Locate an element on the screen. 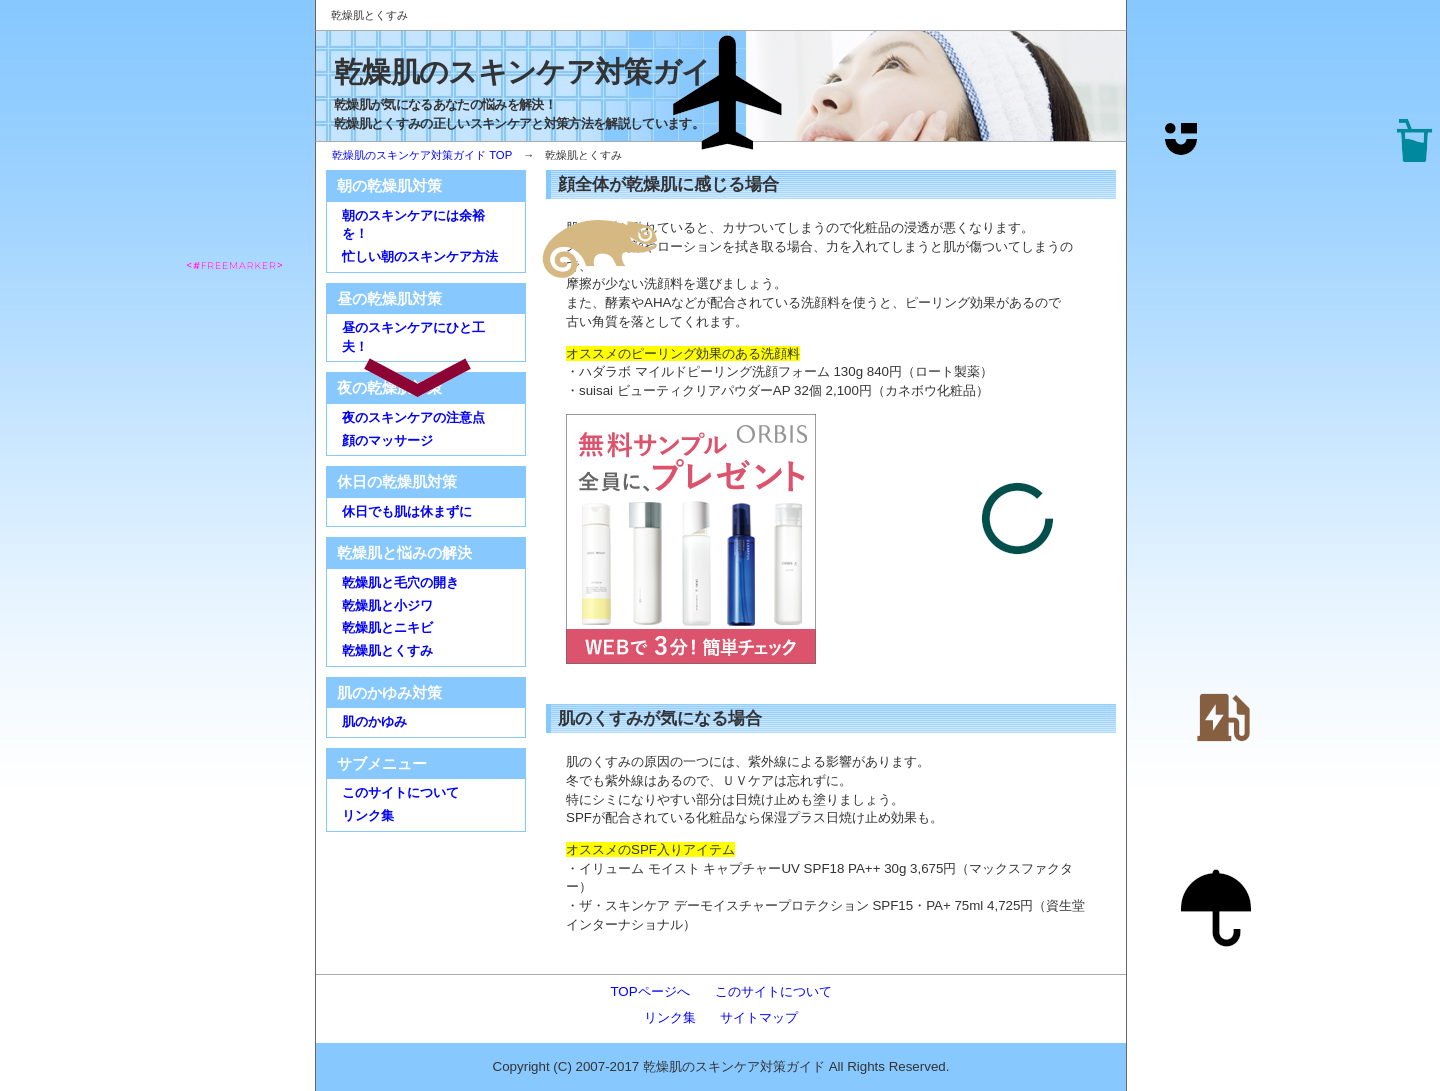 The image size is (1440, 1091). enable airplane mode is located at coordinates (724, 92).